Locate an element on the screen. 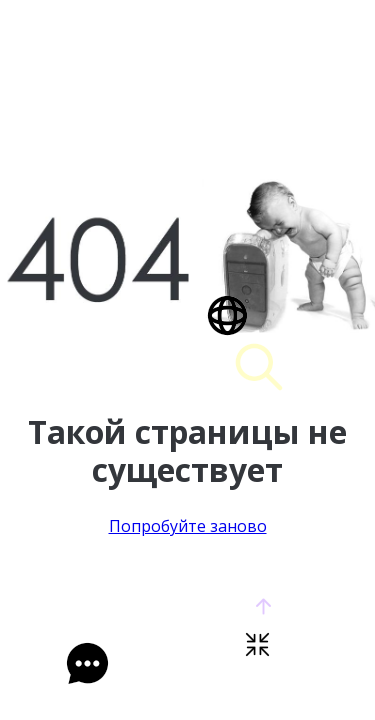 The image size is (375, 720). search for content or items is located at coordinates (259, 367).